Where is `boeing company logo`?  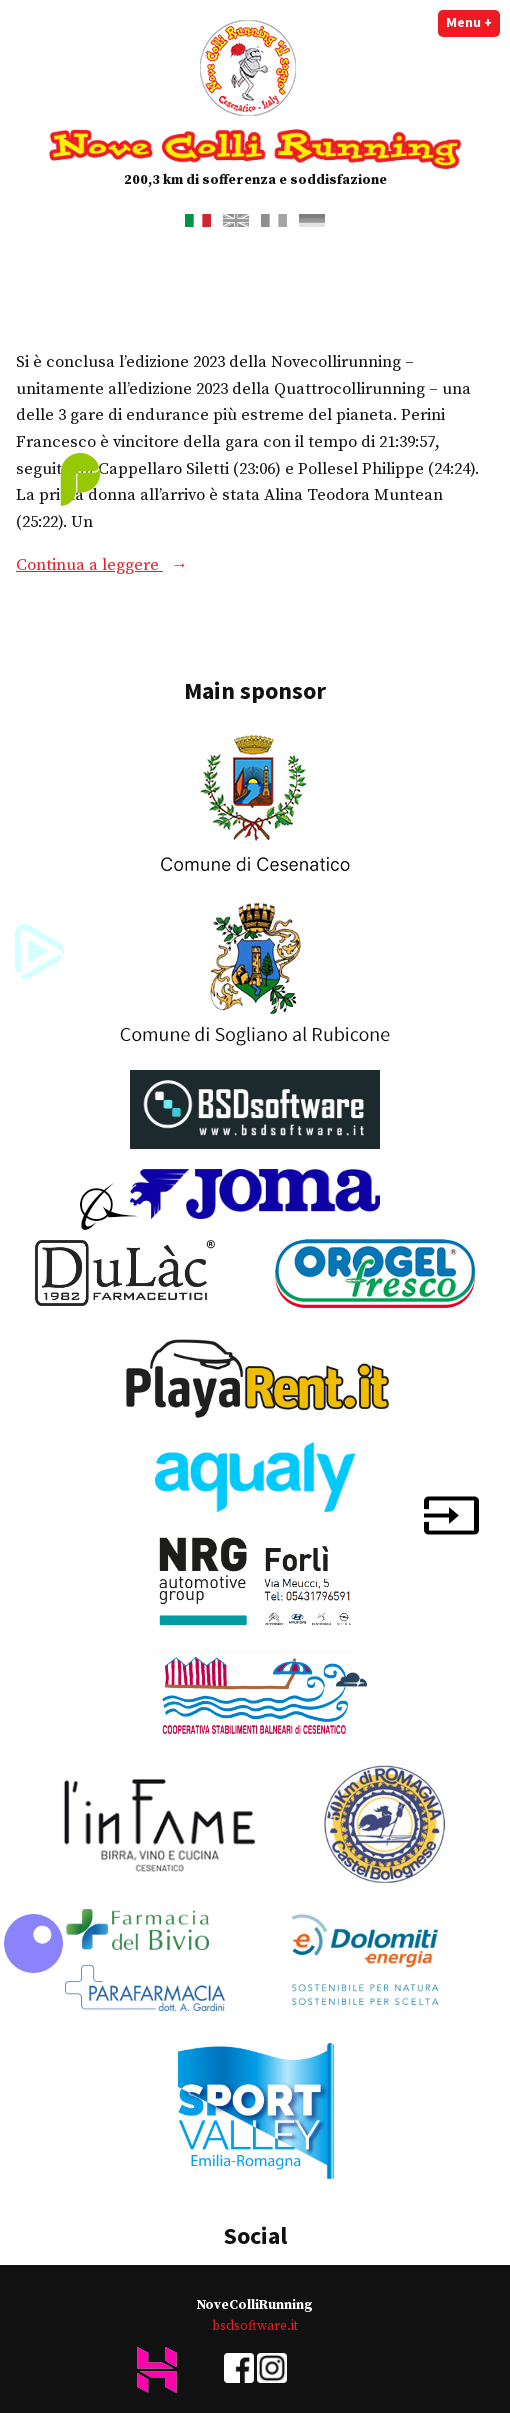
boeing company logo is located at coordinates (108, 1206).